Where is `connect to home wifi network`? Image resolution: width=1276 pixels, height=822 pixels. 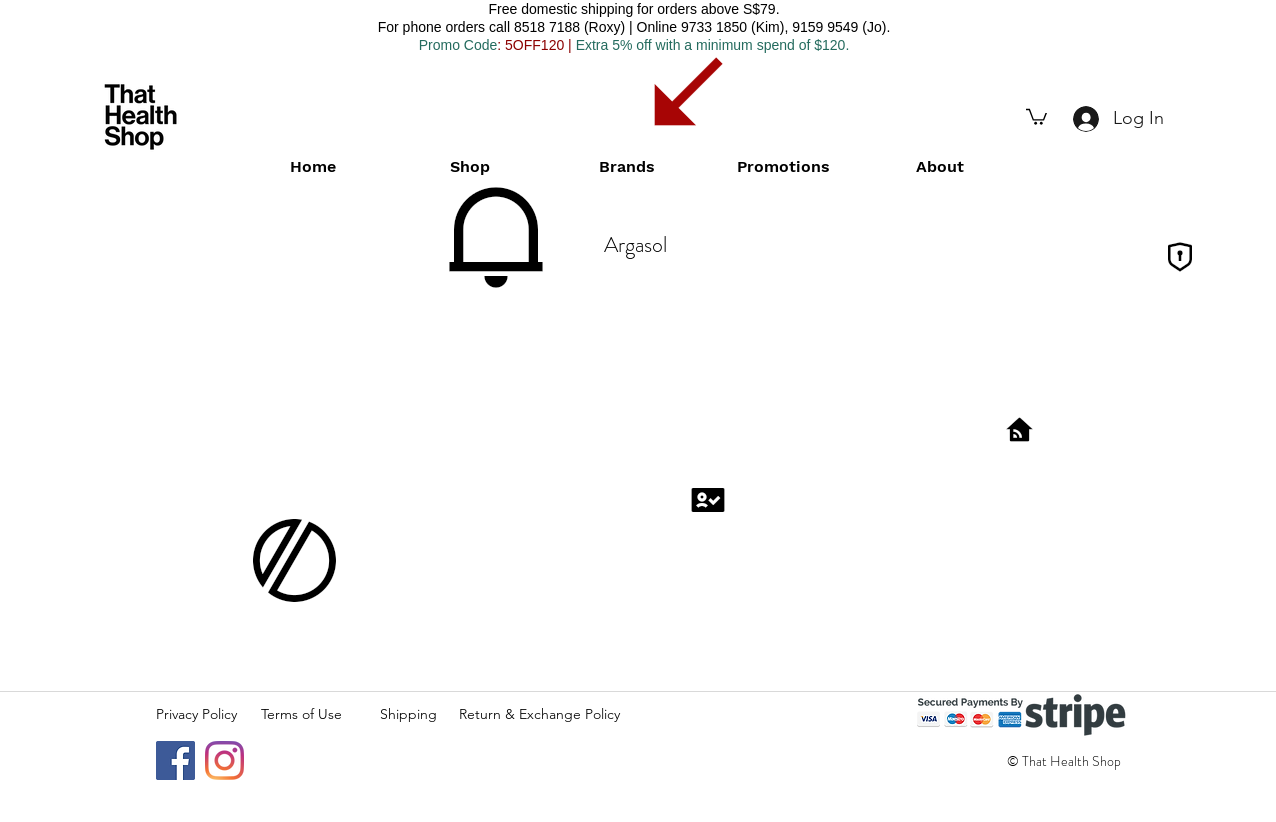
connect to home wifi network is located at coordinates (1019, 430).